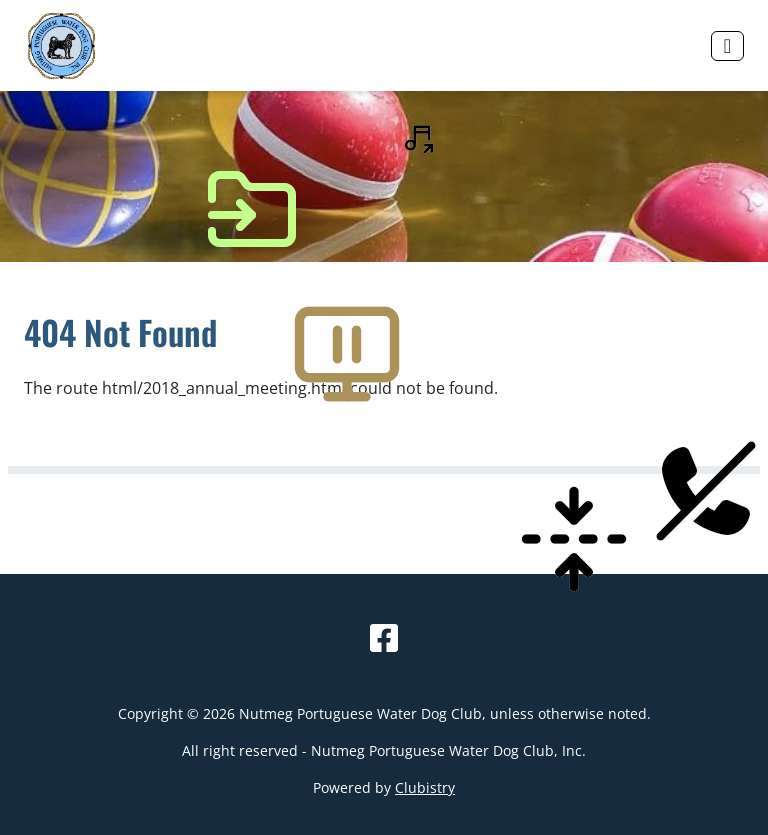 The height and width of the screenshot is (835, 768). I want to click on share a song or audio file, so click(419, 138).